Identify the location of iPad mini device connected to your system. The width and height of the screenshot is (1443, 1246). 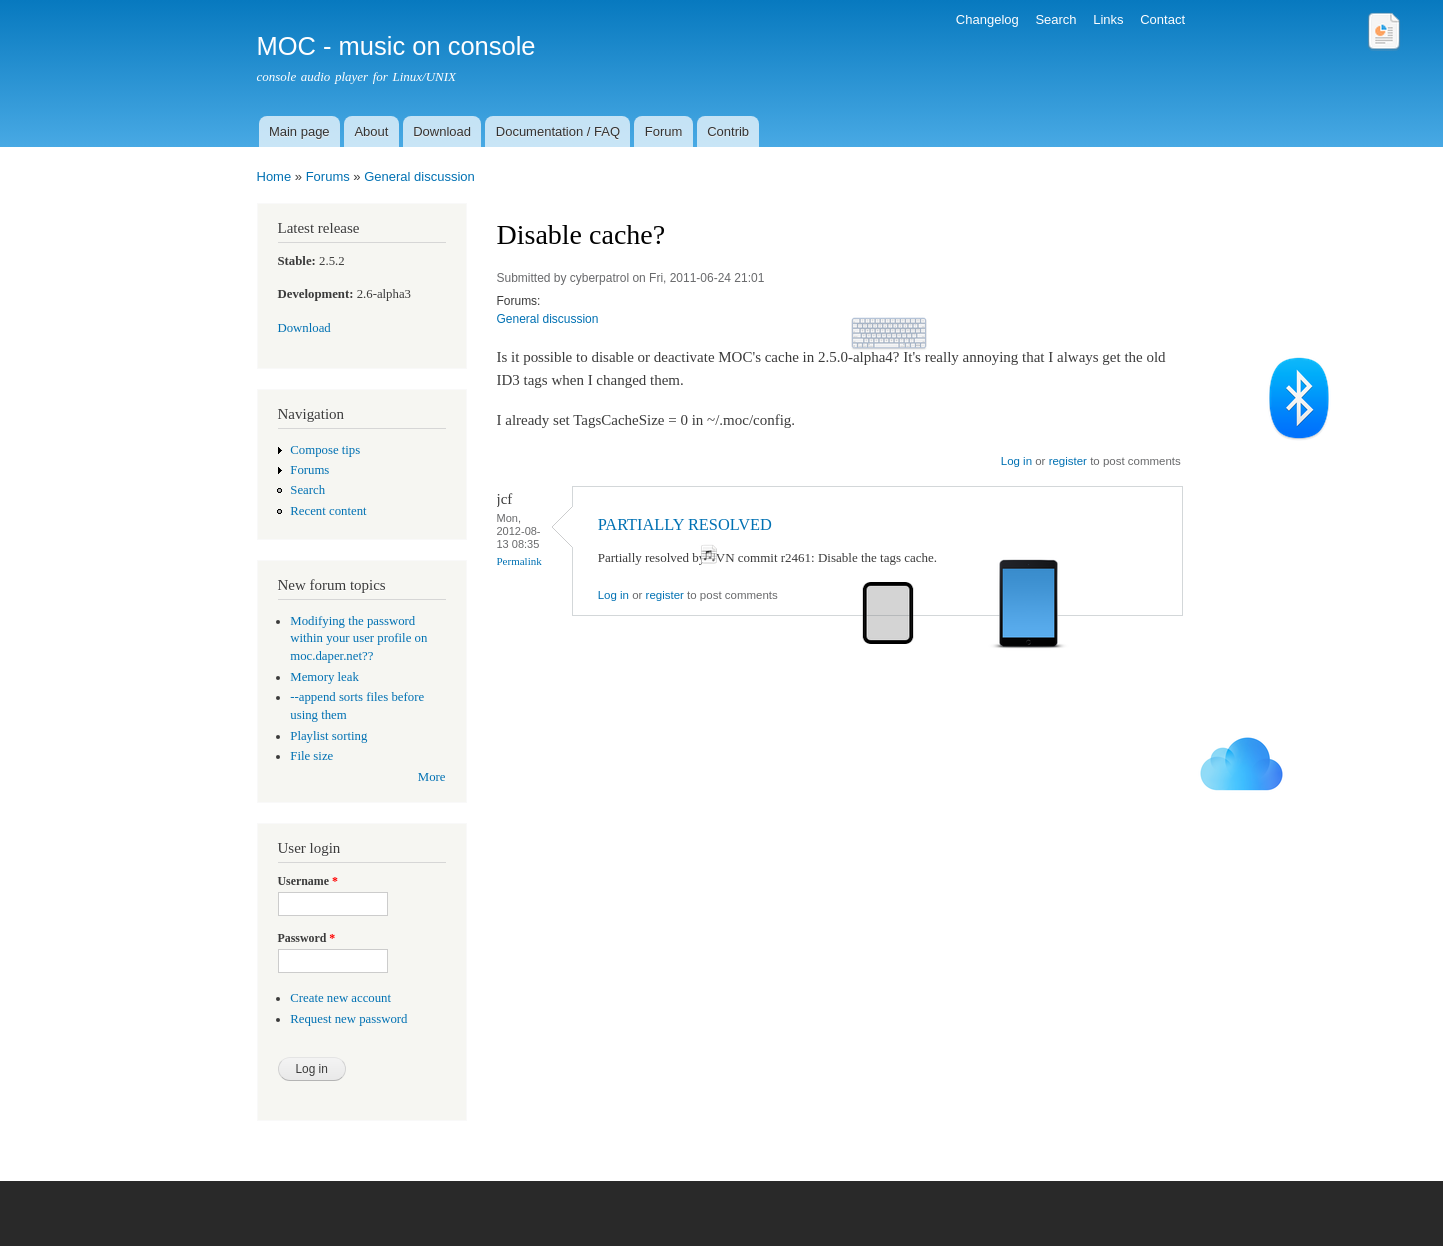
(1028, 595).